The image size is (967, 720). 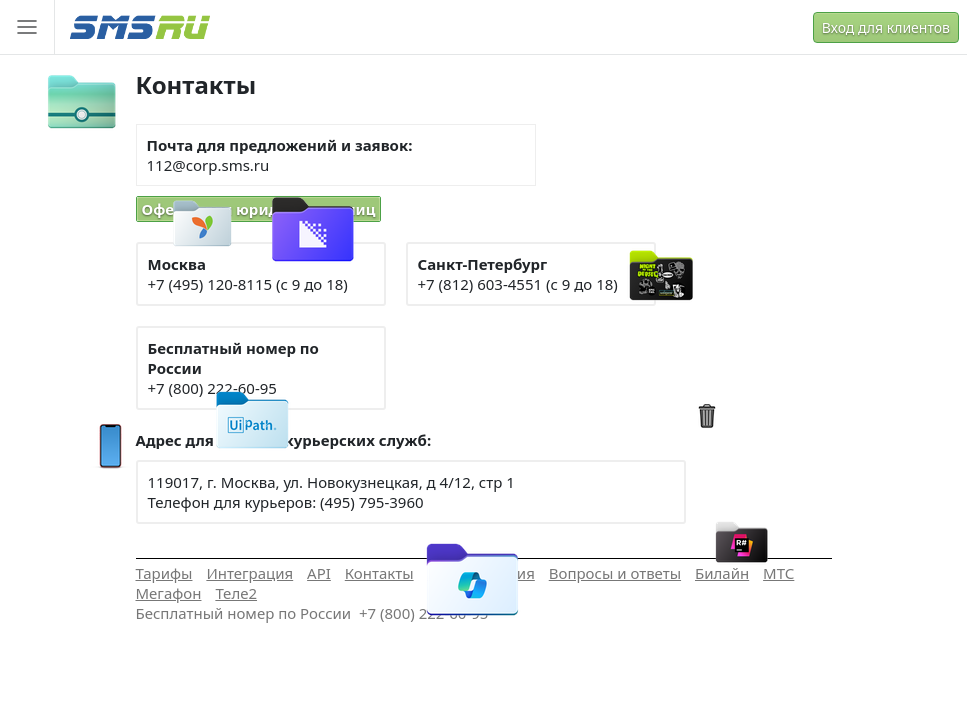 I want to click on open folder containing pokémon game files, so click(x=81, y=103).